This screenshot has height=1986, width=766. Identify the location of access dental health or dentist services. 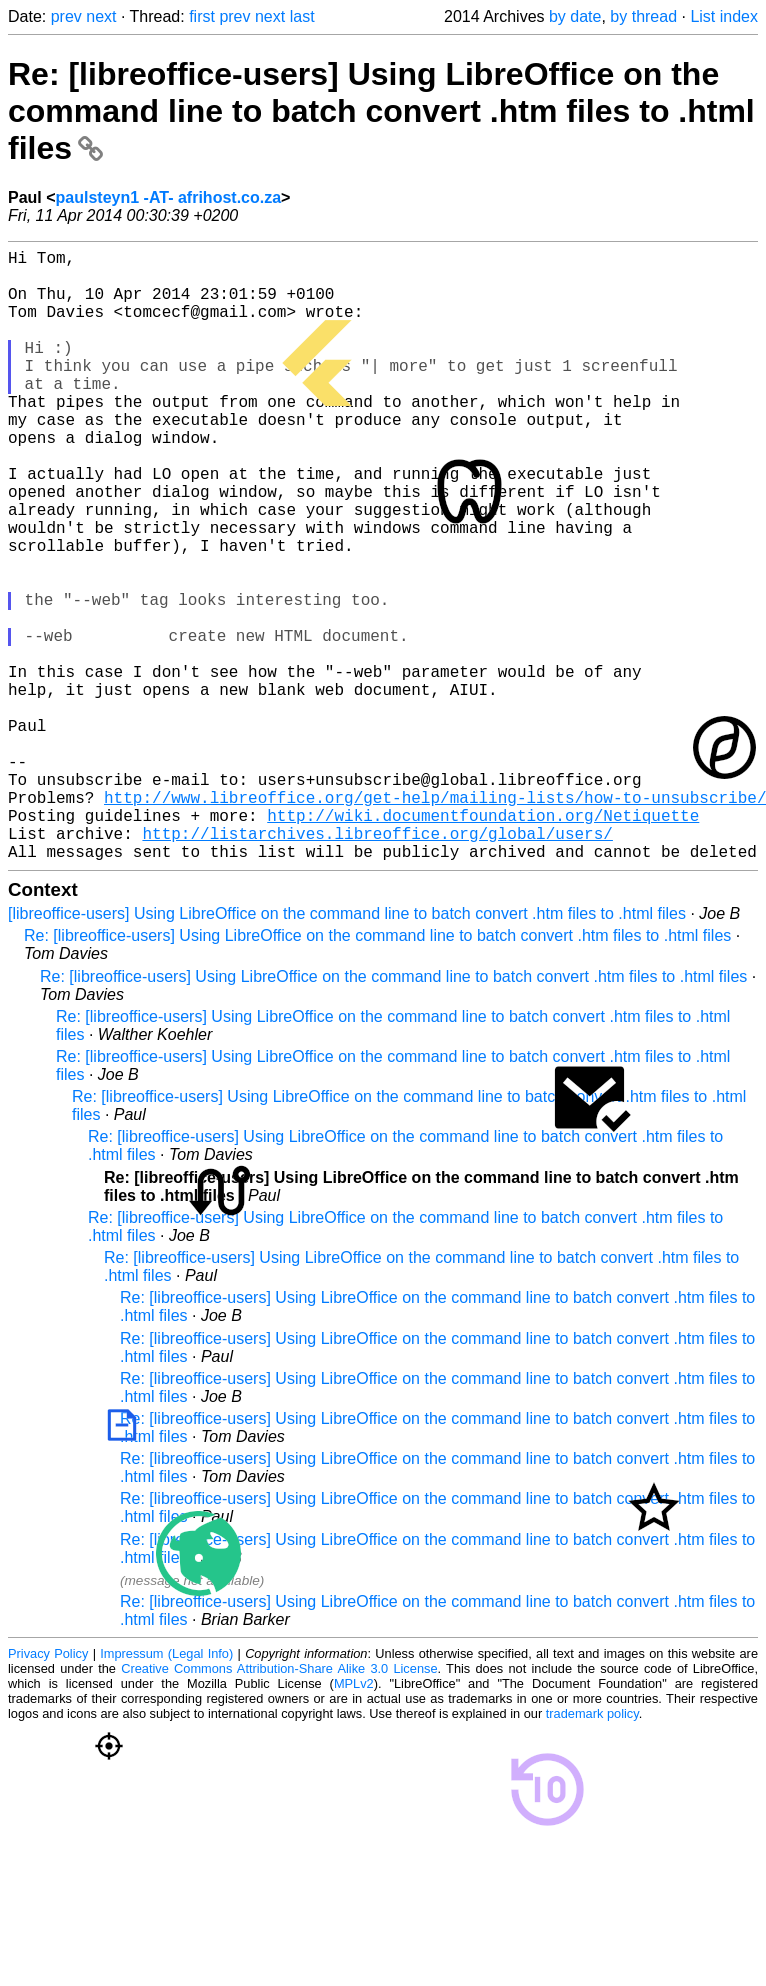
(469, 491).